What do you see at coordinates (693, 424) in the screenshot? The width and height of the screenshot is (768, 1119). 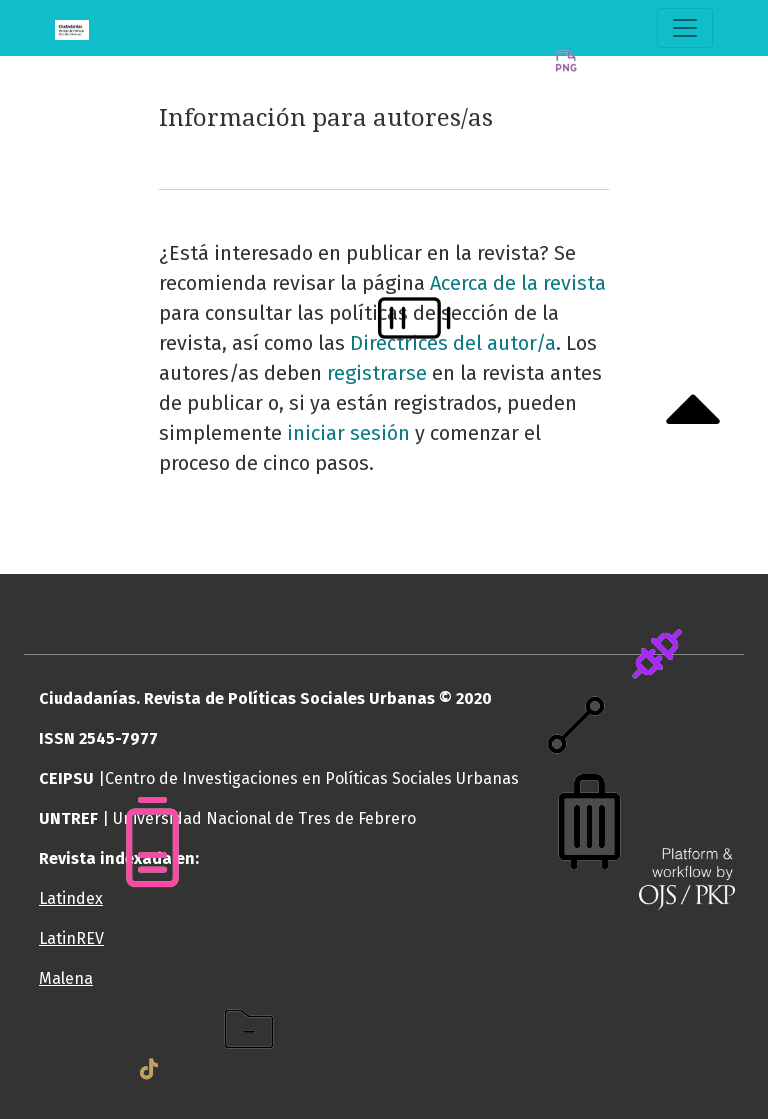 I see `navigate up or go to previous item` at bounding box center [693, 424].